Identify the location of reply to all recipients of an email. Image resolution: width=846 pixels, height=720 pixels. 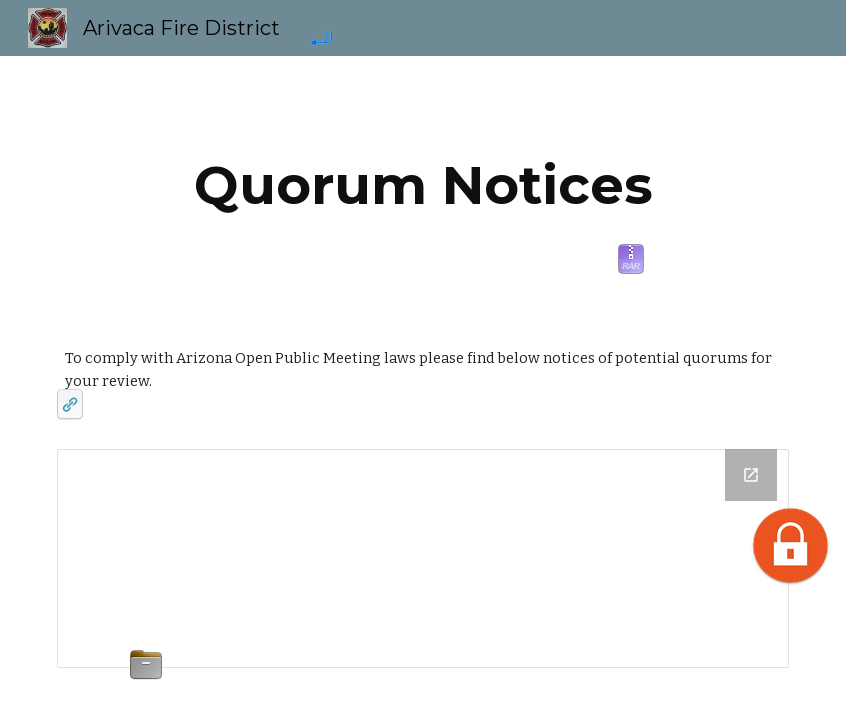
(320, 37).